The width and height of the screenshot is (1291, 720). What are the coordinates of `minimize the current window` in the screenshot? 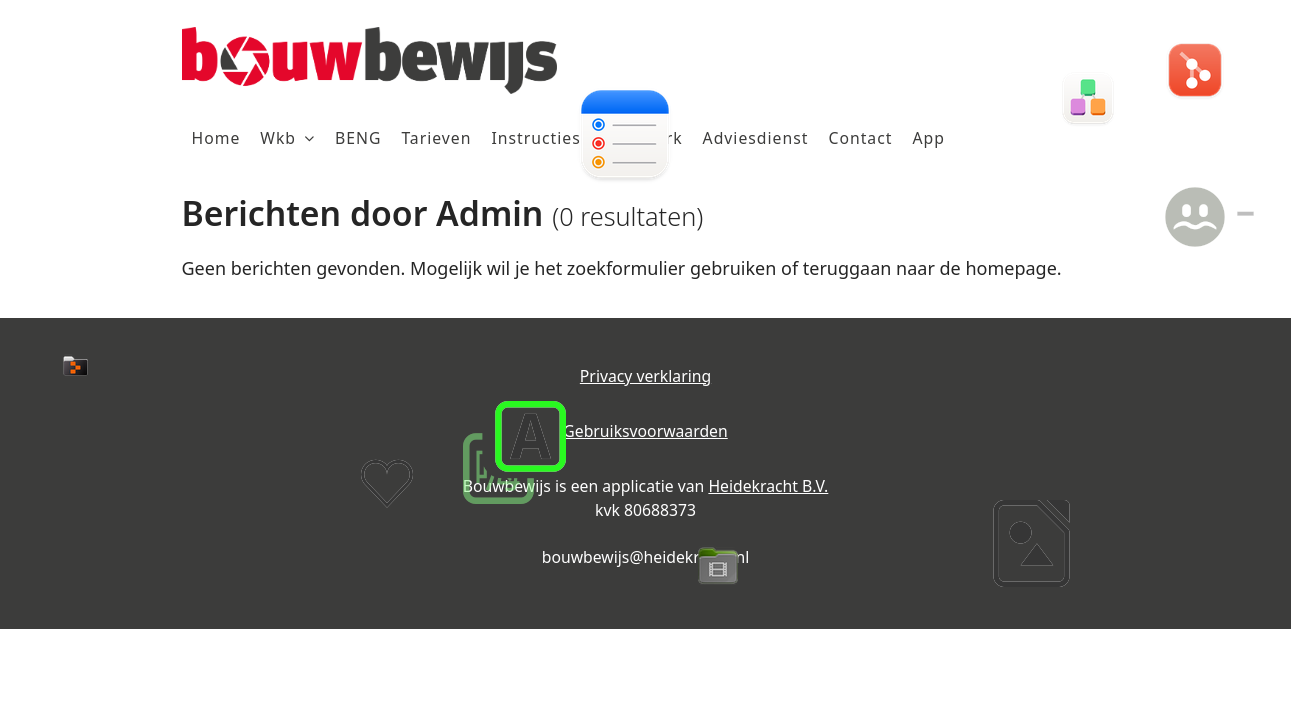 It's located at (1245, 207).